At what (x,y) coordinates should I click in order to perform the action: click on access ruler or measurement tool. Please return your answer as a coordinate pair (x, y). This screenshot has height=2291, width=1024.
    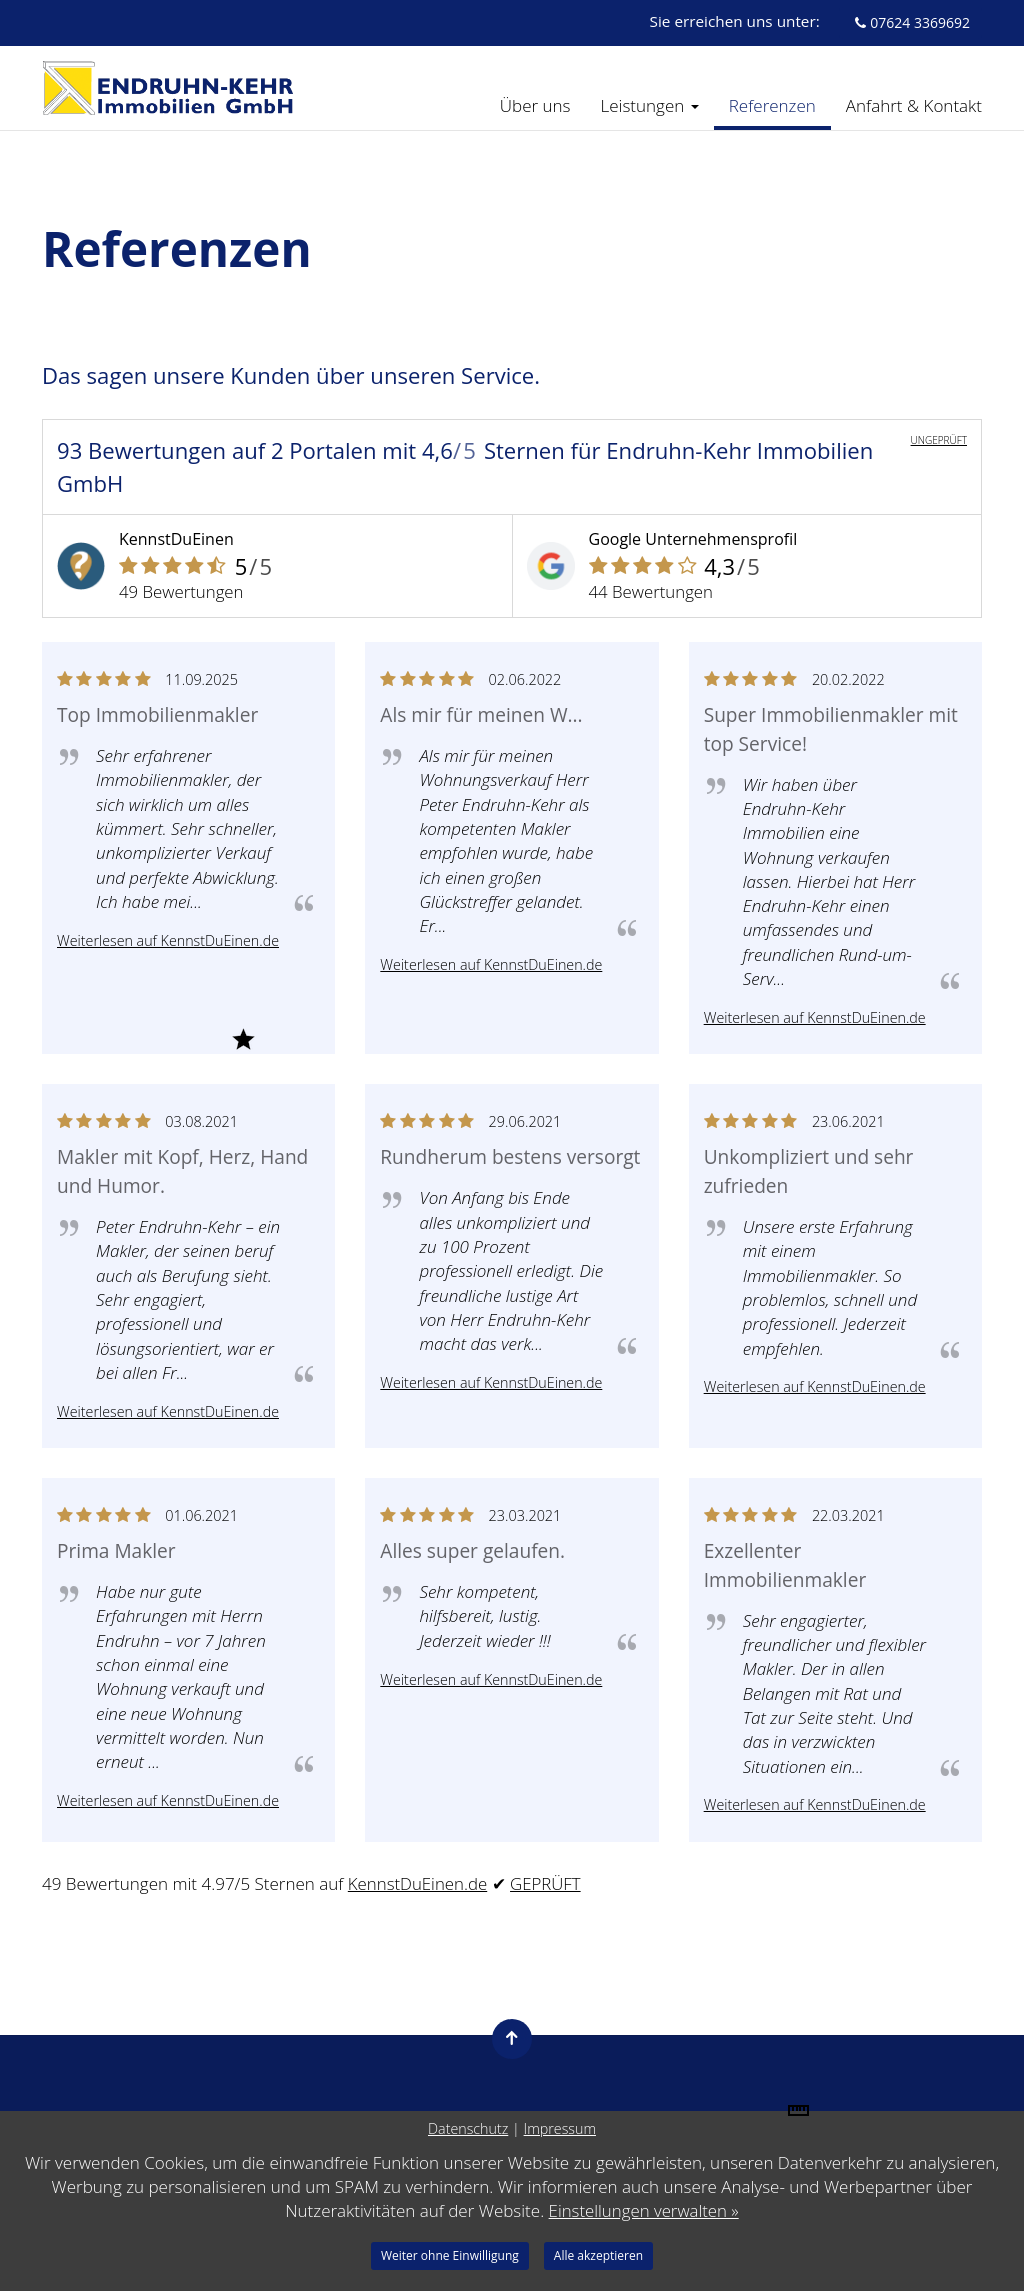
    Looking at the image, I should click on (798, 2110).